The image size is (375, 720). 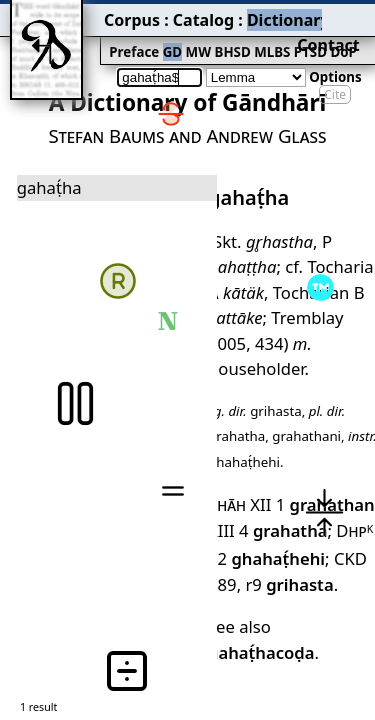 I want to click on stretch or resize content vertically, so click(x=75, y=403).